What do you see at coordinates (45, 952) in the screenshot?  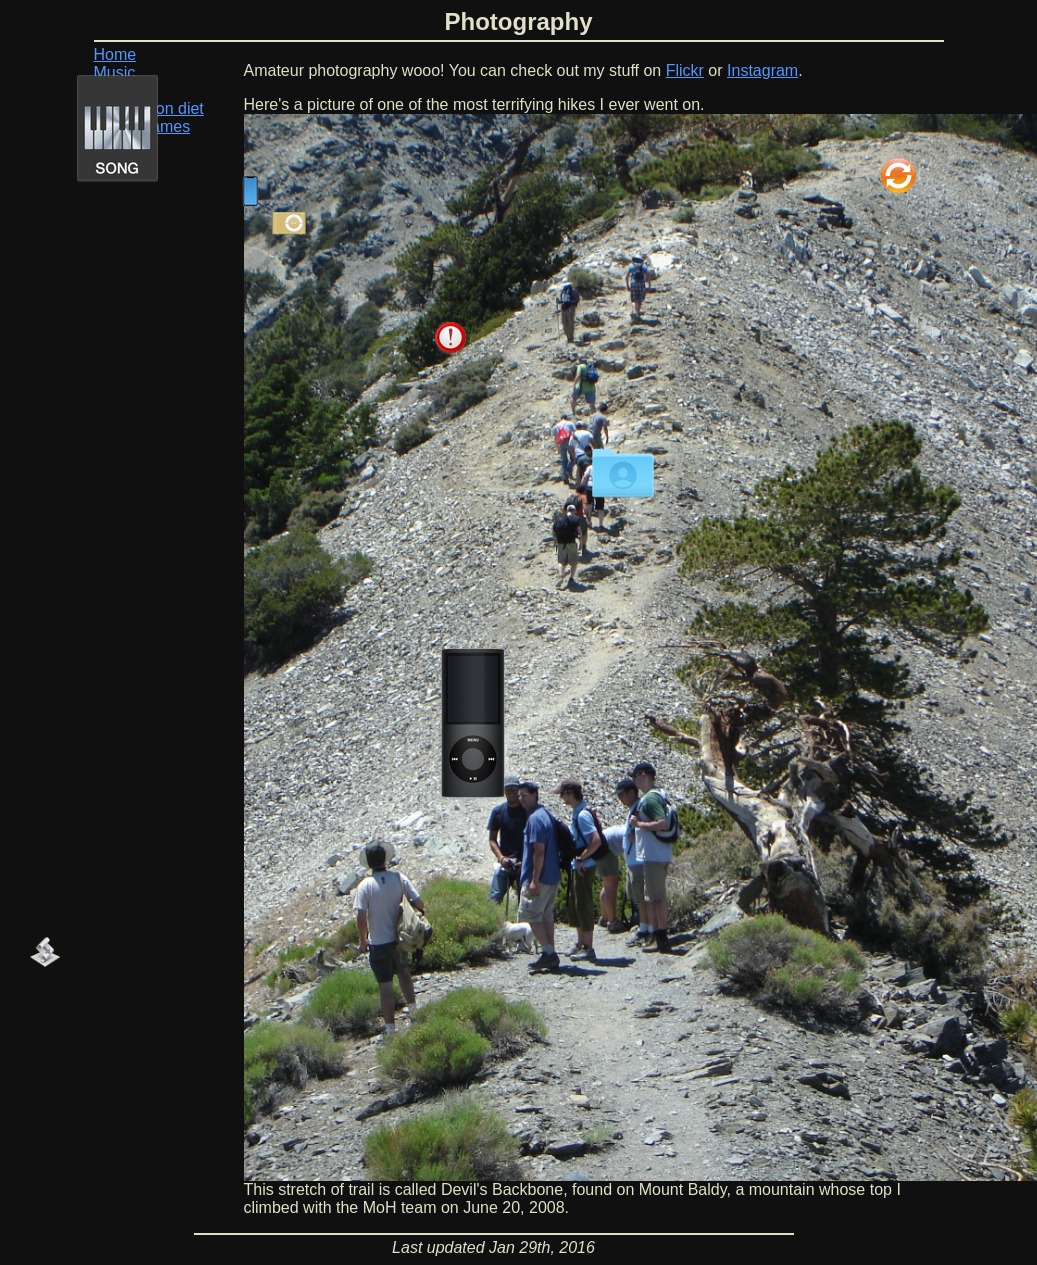 I see `create a new script droplet in script editor` at bounding box center [45, 952].